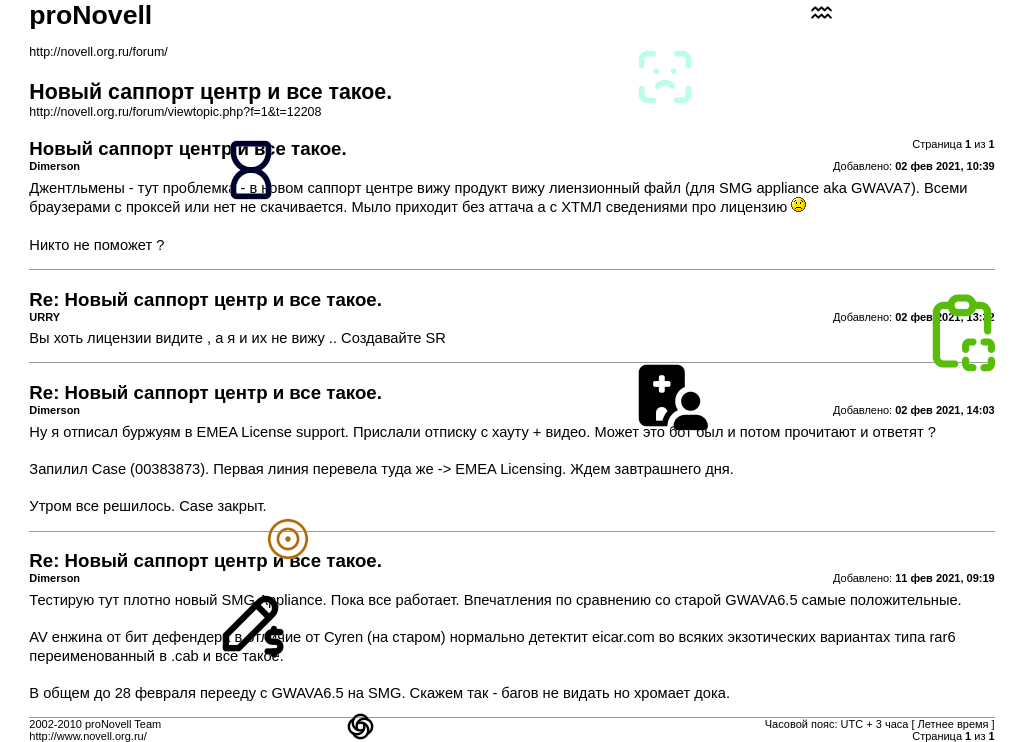 The image size is (1024, 742). I want to click on edit pricing or cost information, so click(251, 622).